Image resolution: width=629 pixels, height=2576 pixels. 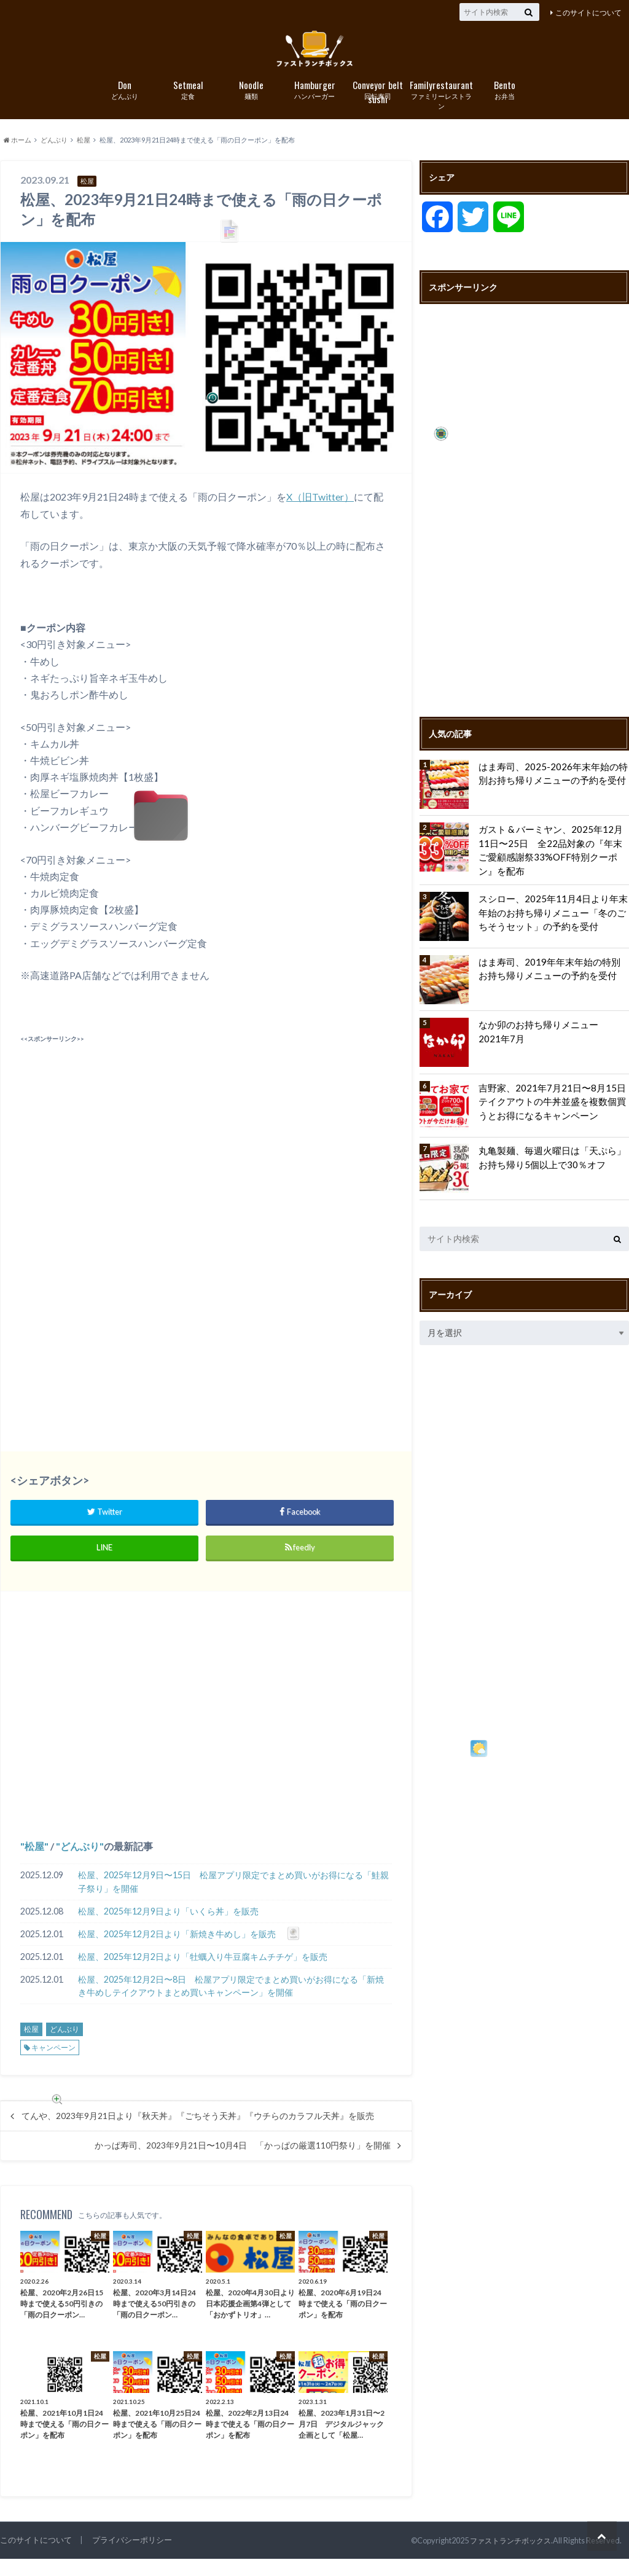 What do you see at coordinates (441, 434) in the screenshot?
I see `access firmware update settings` at bounding box center [441, 434].